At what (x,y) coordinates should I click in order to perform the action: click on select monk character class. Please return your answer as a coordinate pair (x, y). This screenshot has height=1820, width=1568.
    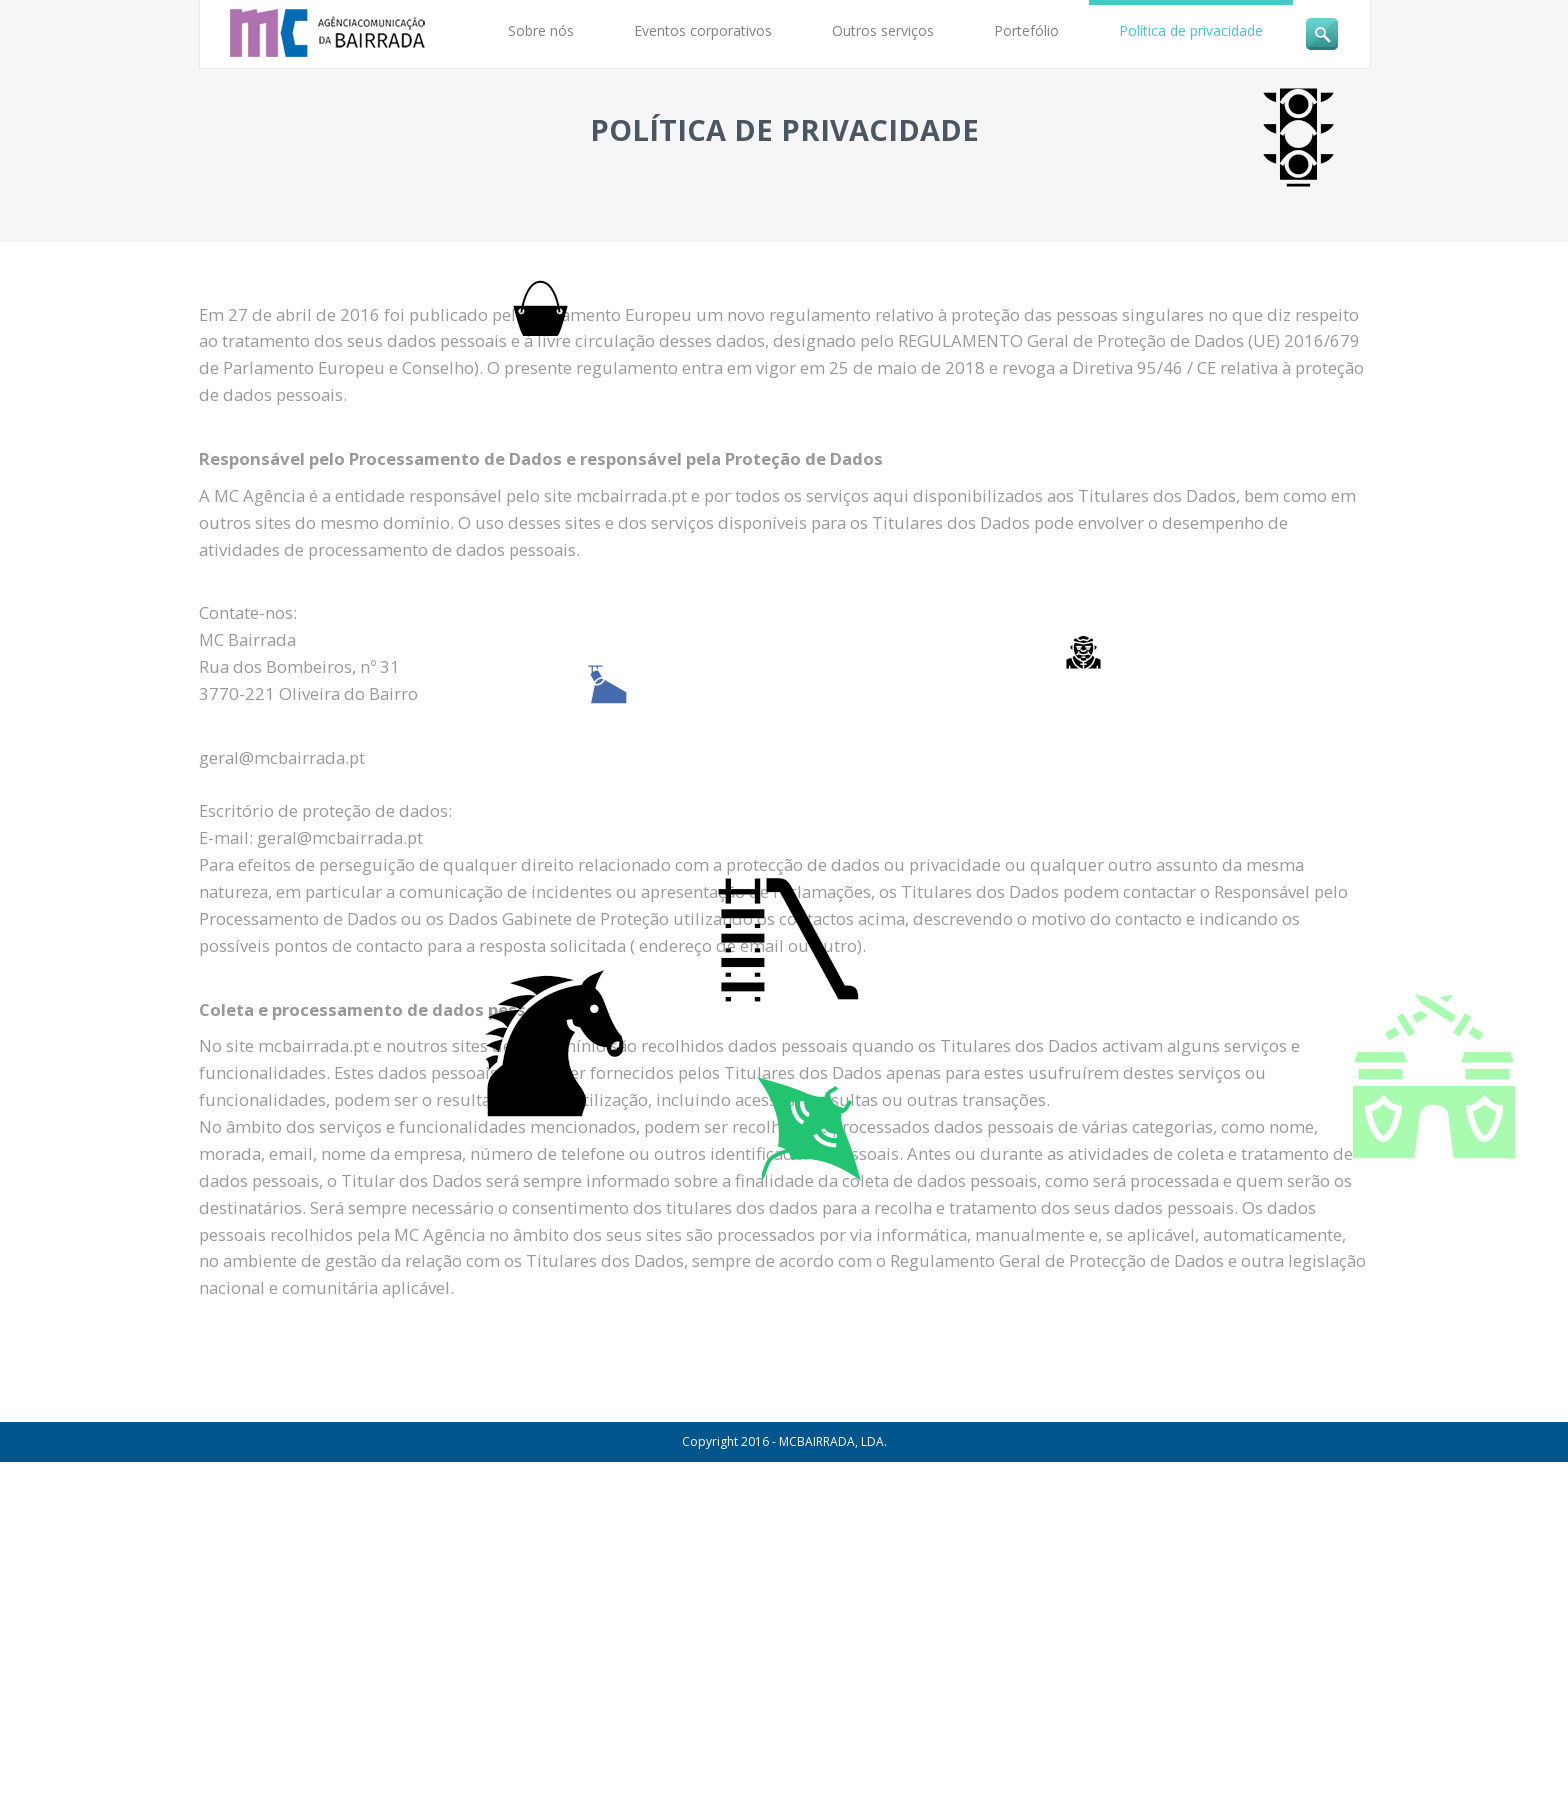
    Looking at the image, I should click on (1083, 651).